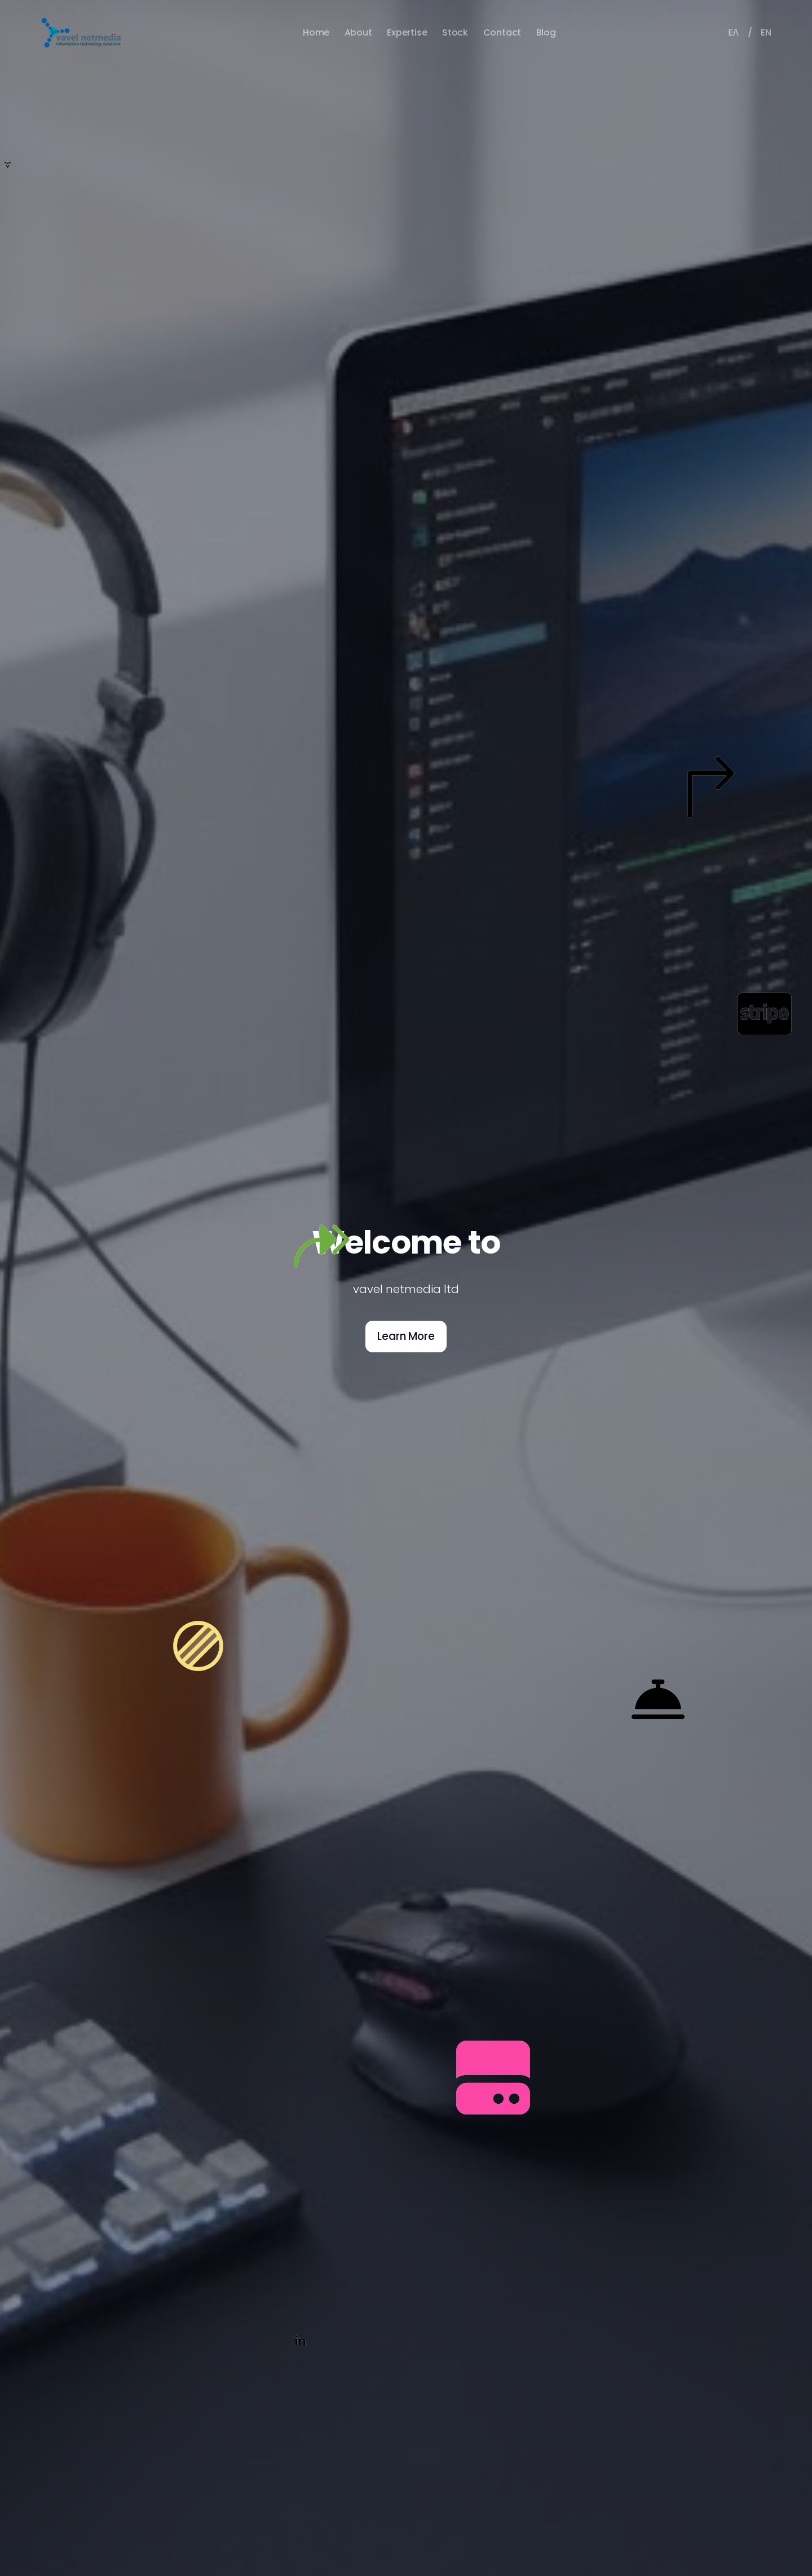  What do you see at coordinates (198, 1646) in the screenshot?
I see `indicates a blocked or prohibited action` at bounding box center [198, 1646].